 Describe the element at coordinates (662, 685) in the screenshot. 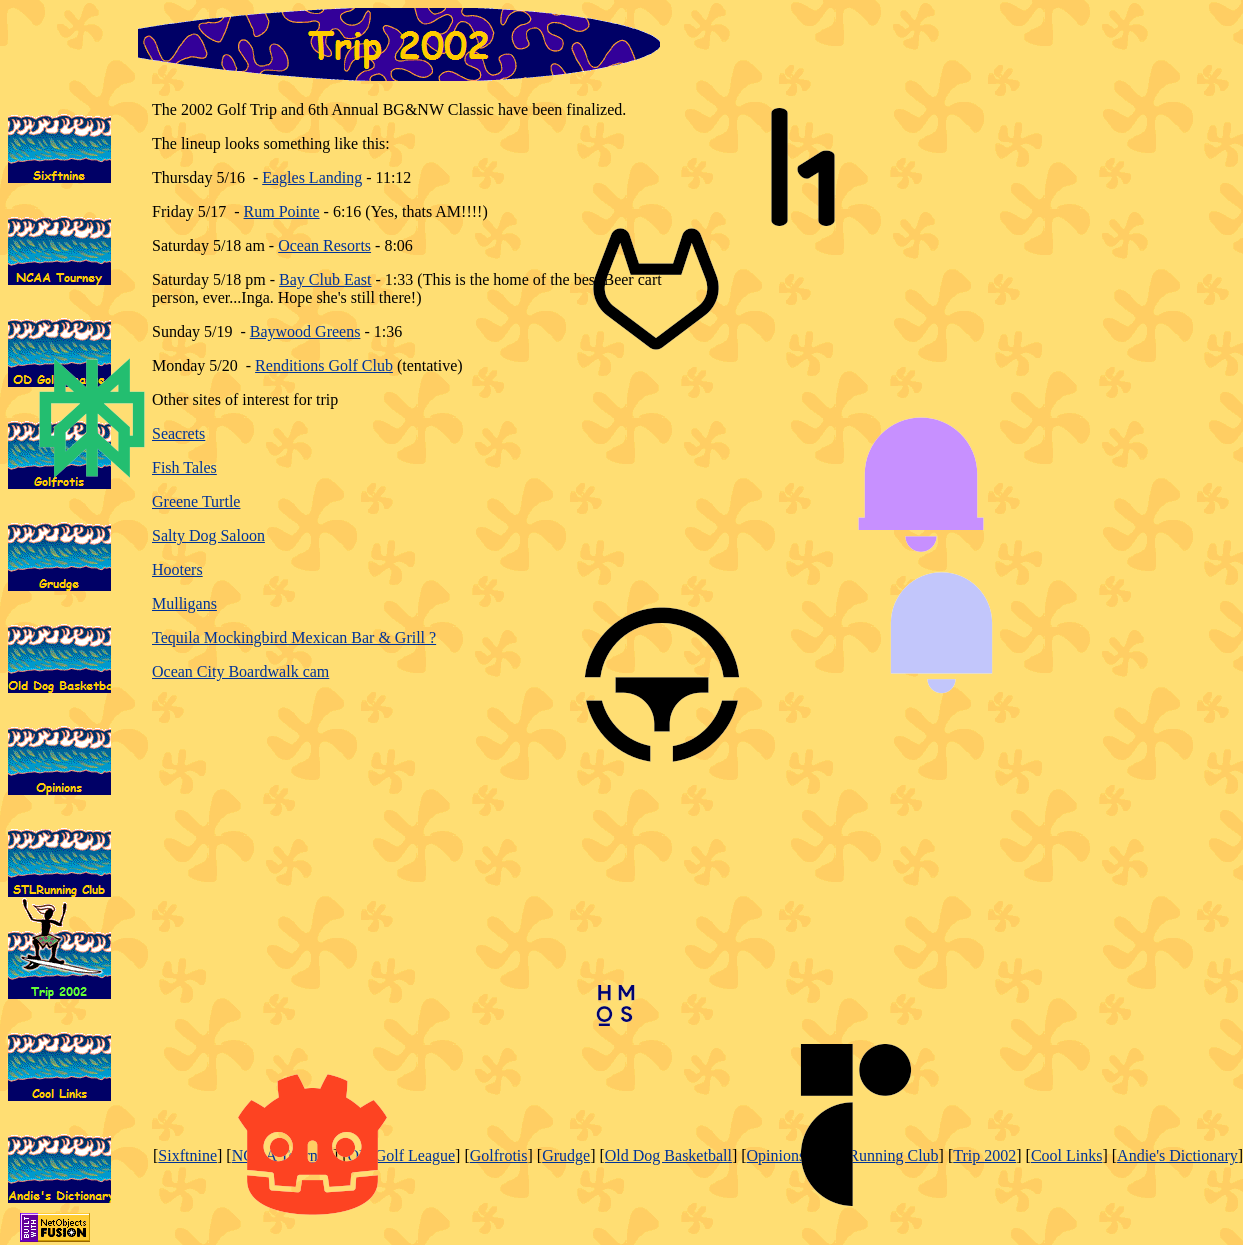

I see `access driving or navigation mode` at that location.